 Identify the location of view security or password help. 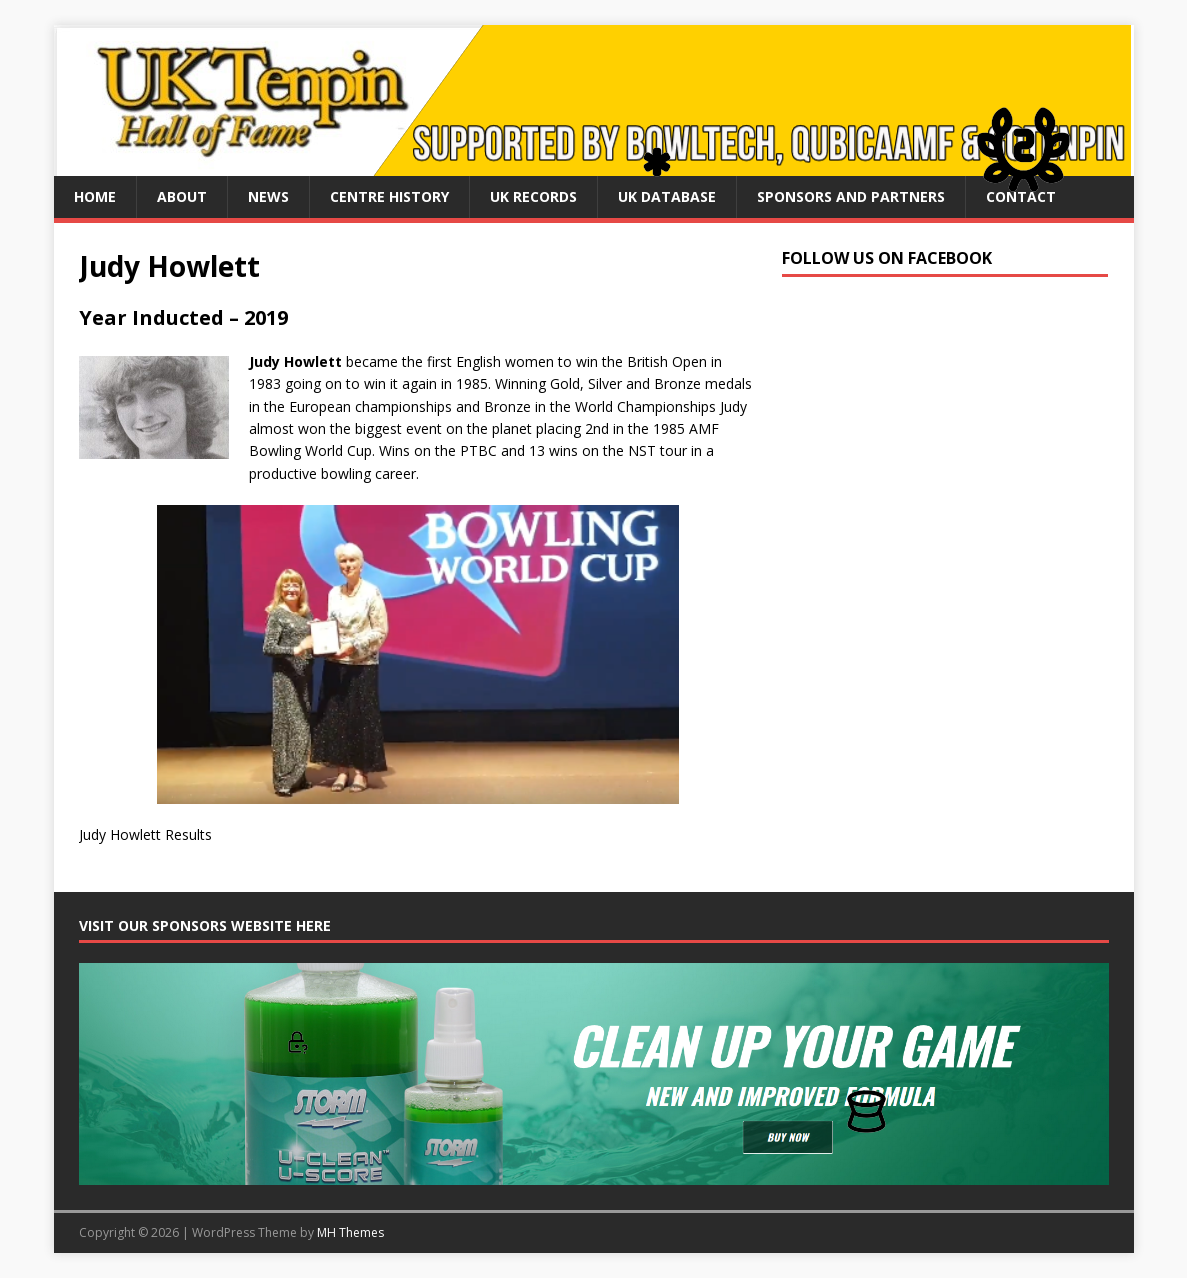
(297, 1042).